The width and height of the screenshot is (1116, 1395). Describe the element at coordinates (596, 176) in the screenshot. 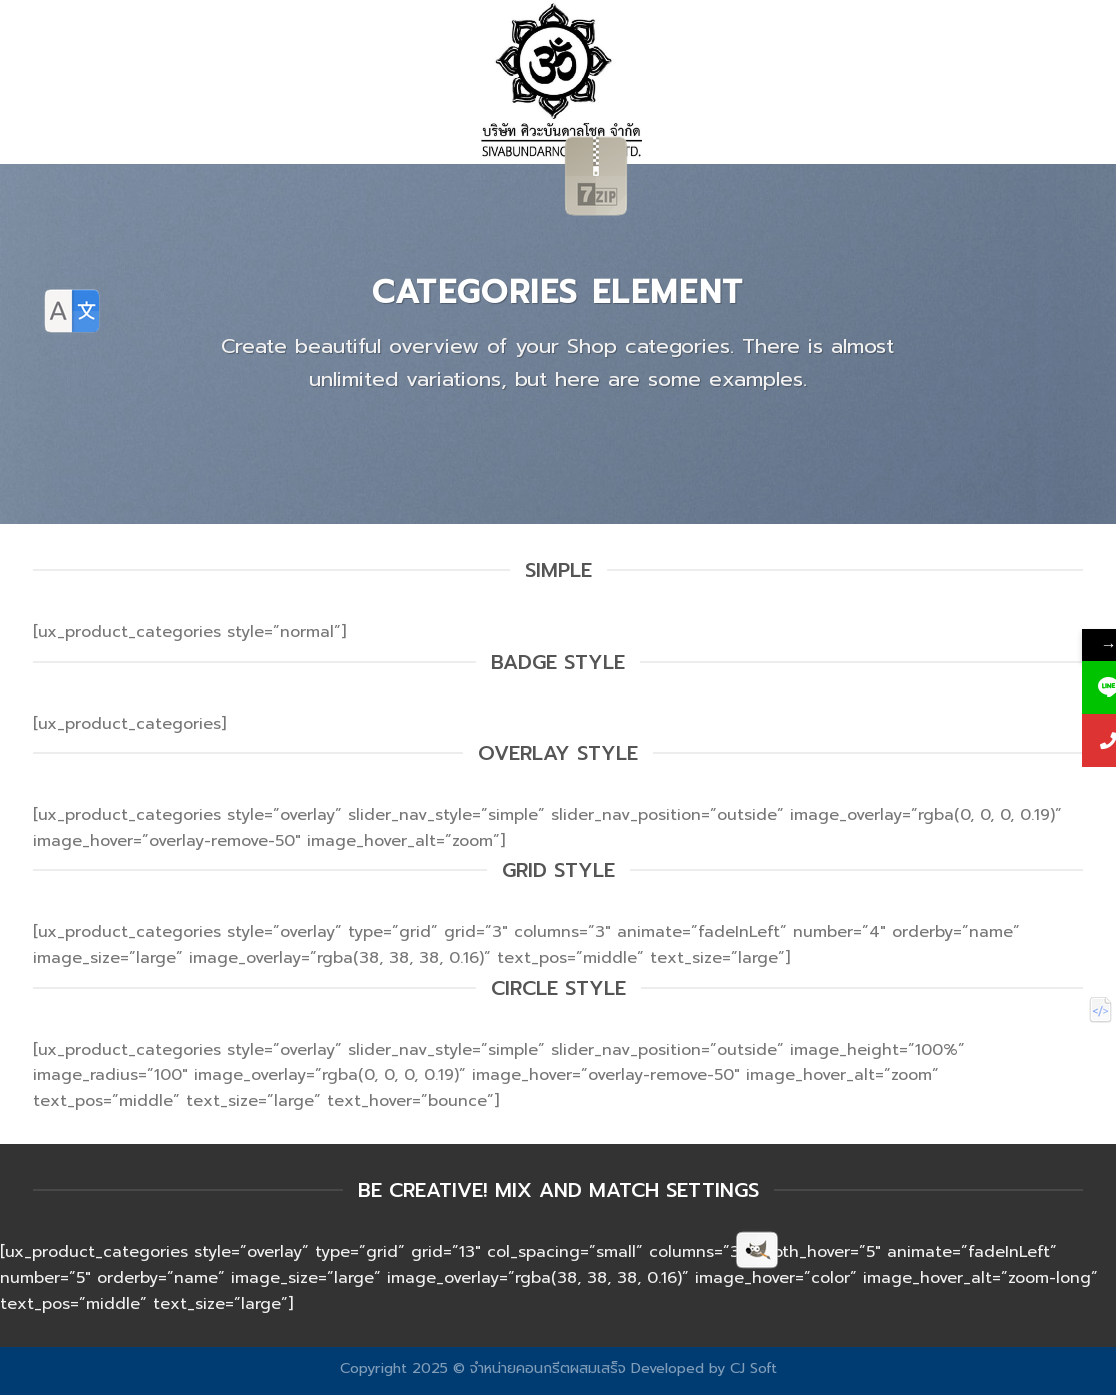

I see `a 7-zip compressed archive file` at that location.